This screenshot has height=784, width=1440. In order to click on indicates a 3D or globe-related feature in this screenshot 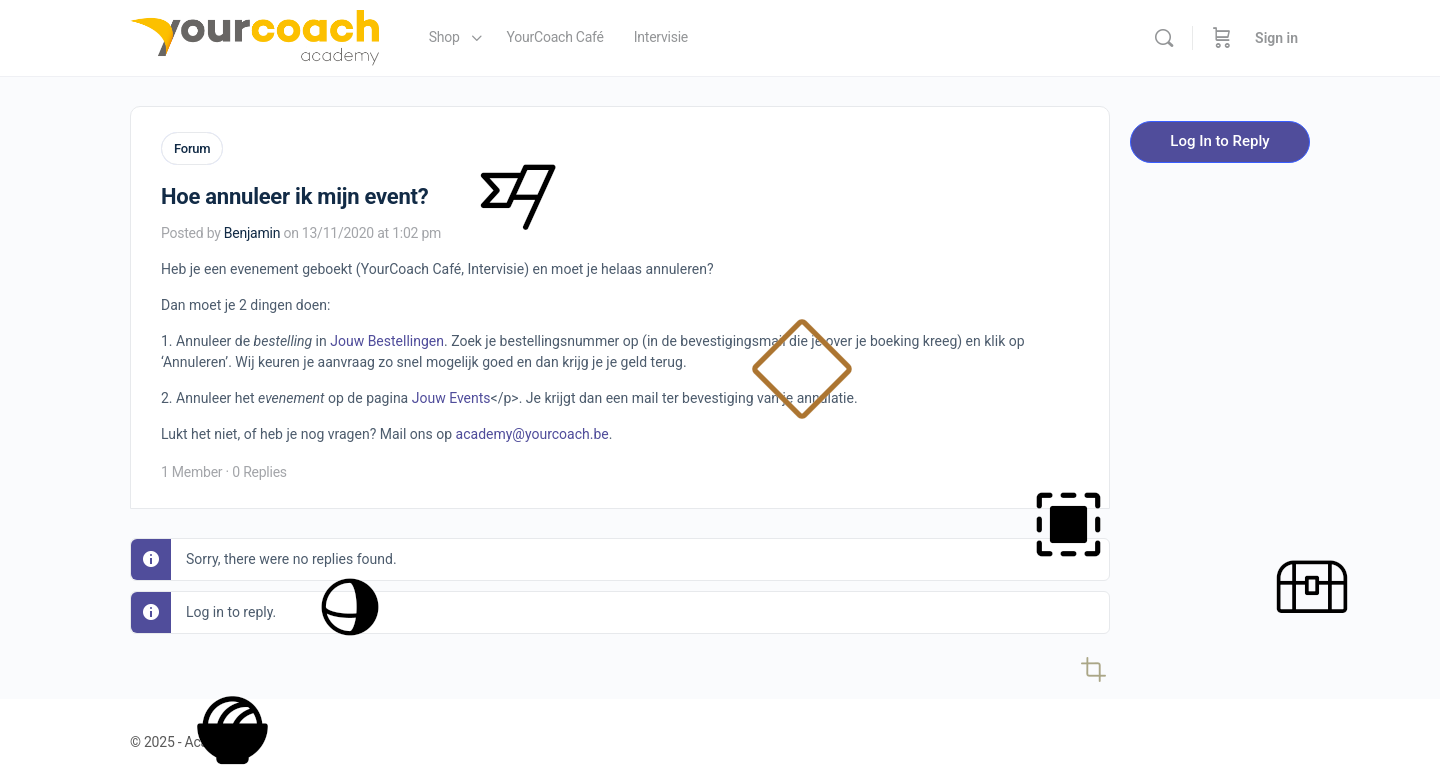, I will do `click(350, 607)`.